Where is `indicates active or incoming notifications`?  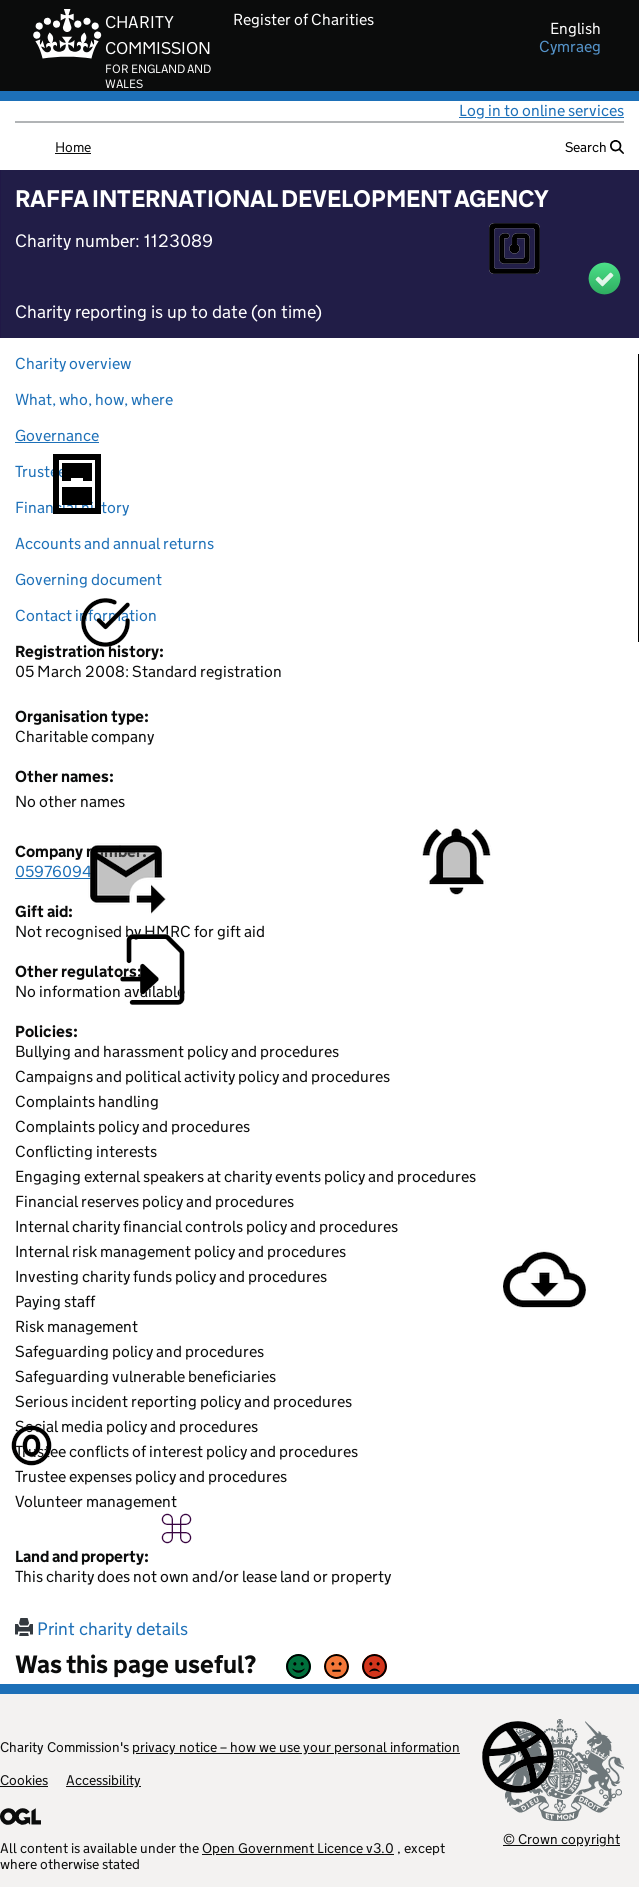
indicates active or incoming notifications is located at coordinates (456, 860).